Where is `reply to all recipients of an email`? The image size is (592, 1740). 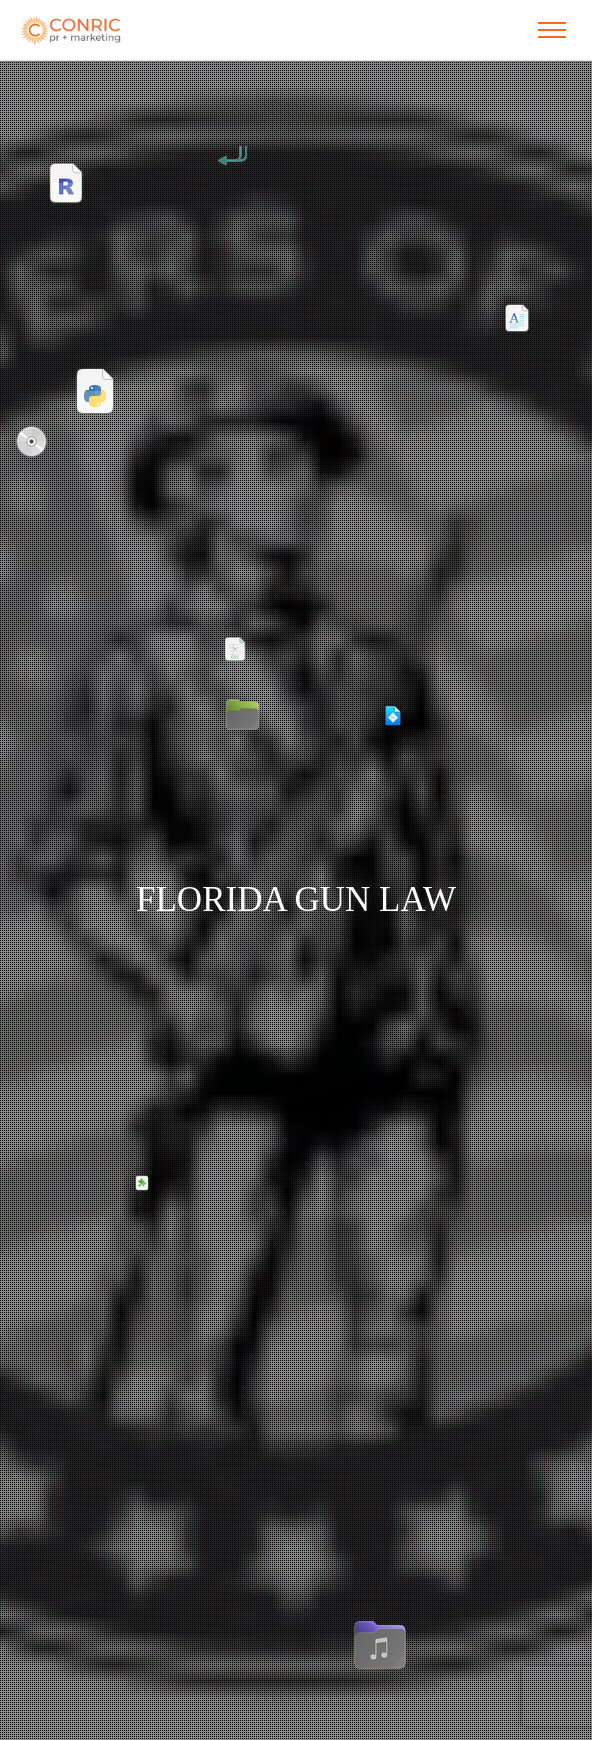 reply to all recipients of an email is located at coordinates (232, 154).